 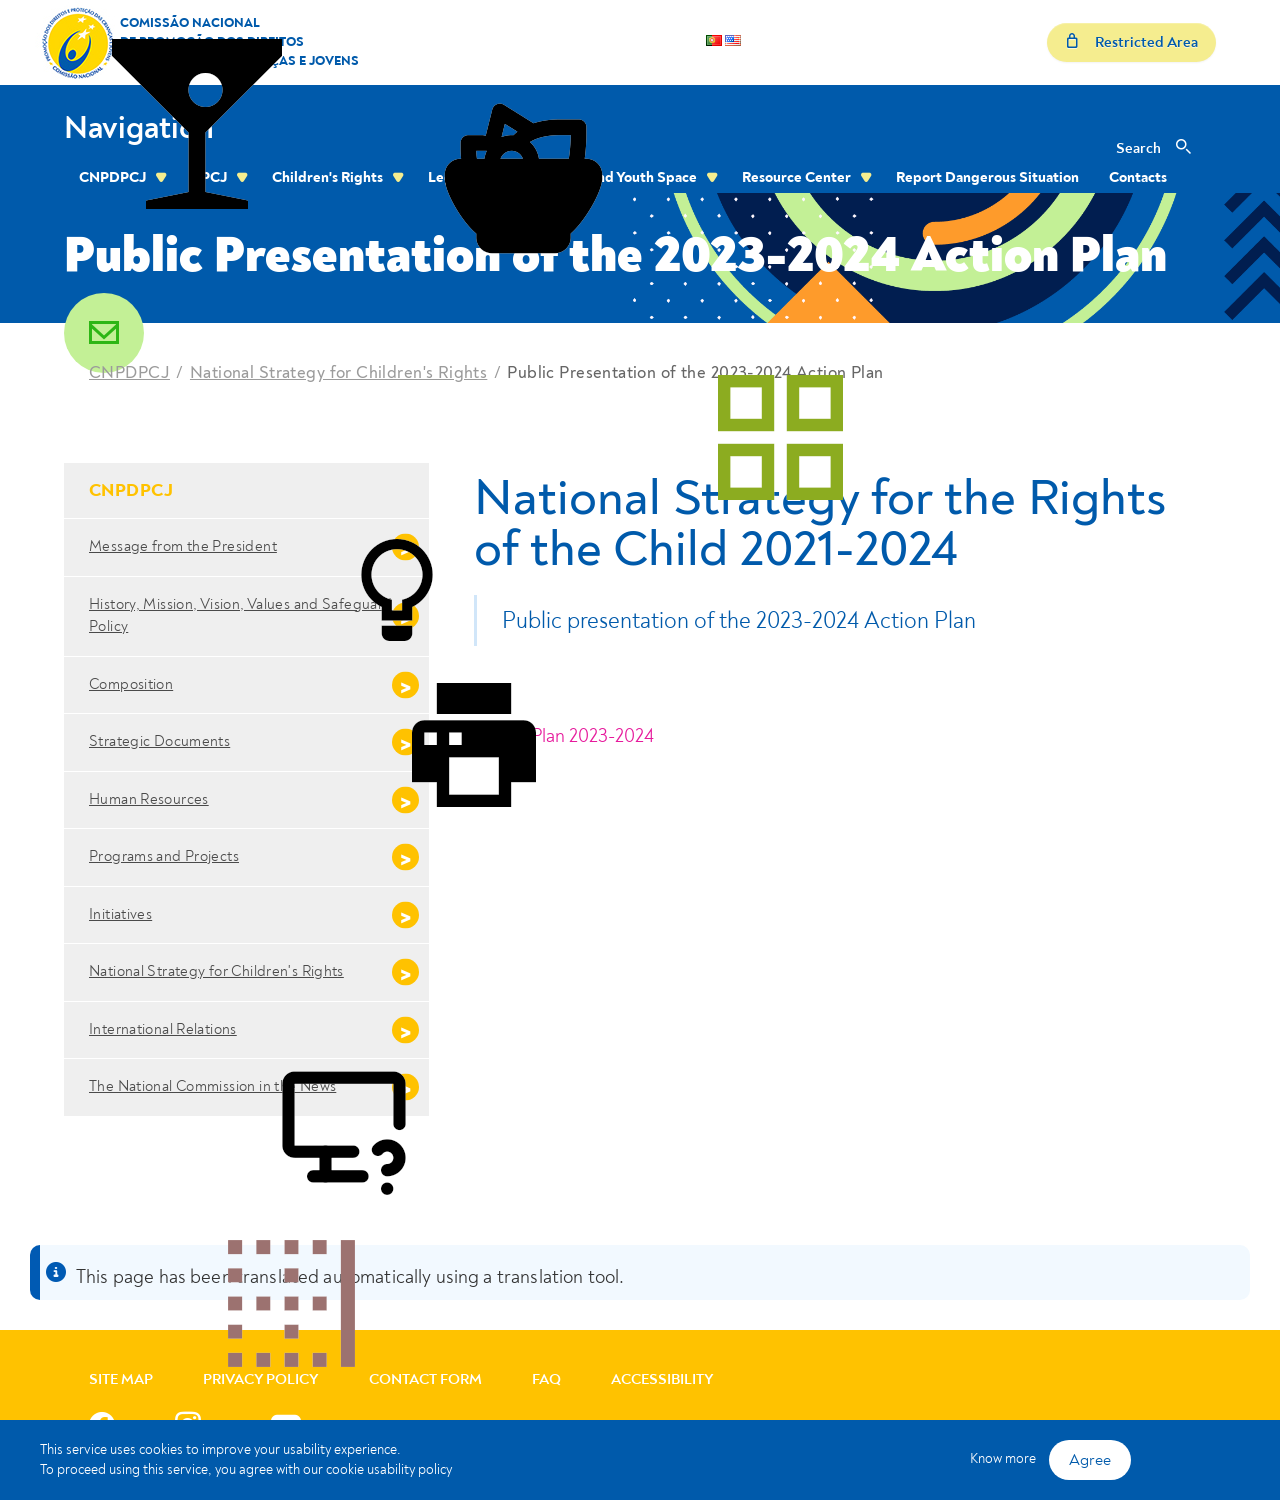 What do you see at coordinates (344, 1127) in the screenshot?
I see `get help with desktop or computer settings` at bounding box center [344, 1127].